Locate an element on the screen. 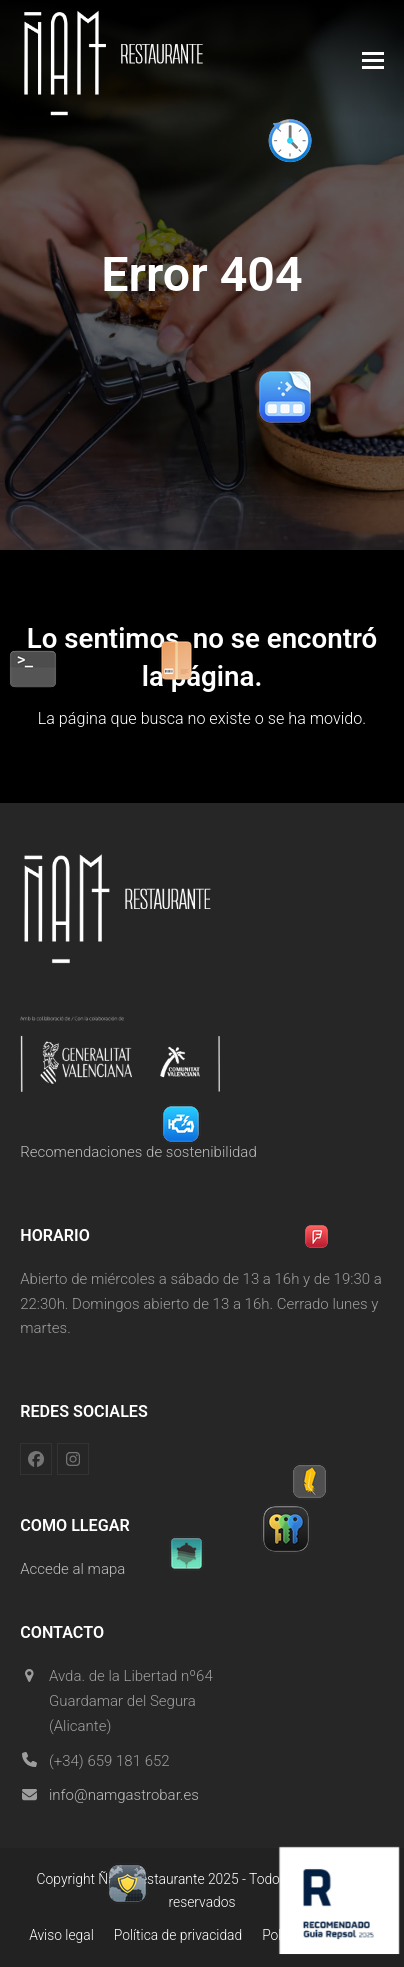  open the reservations app is located at coordinates (290, 140).